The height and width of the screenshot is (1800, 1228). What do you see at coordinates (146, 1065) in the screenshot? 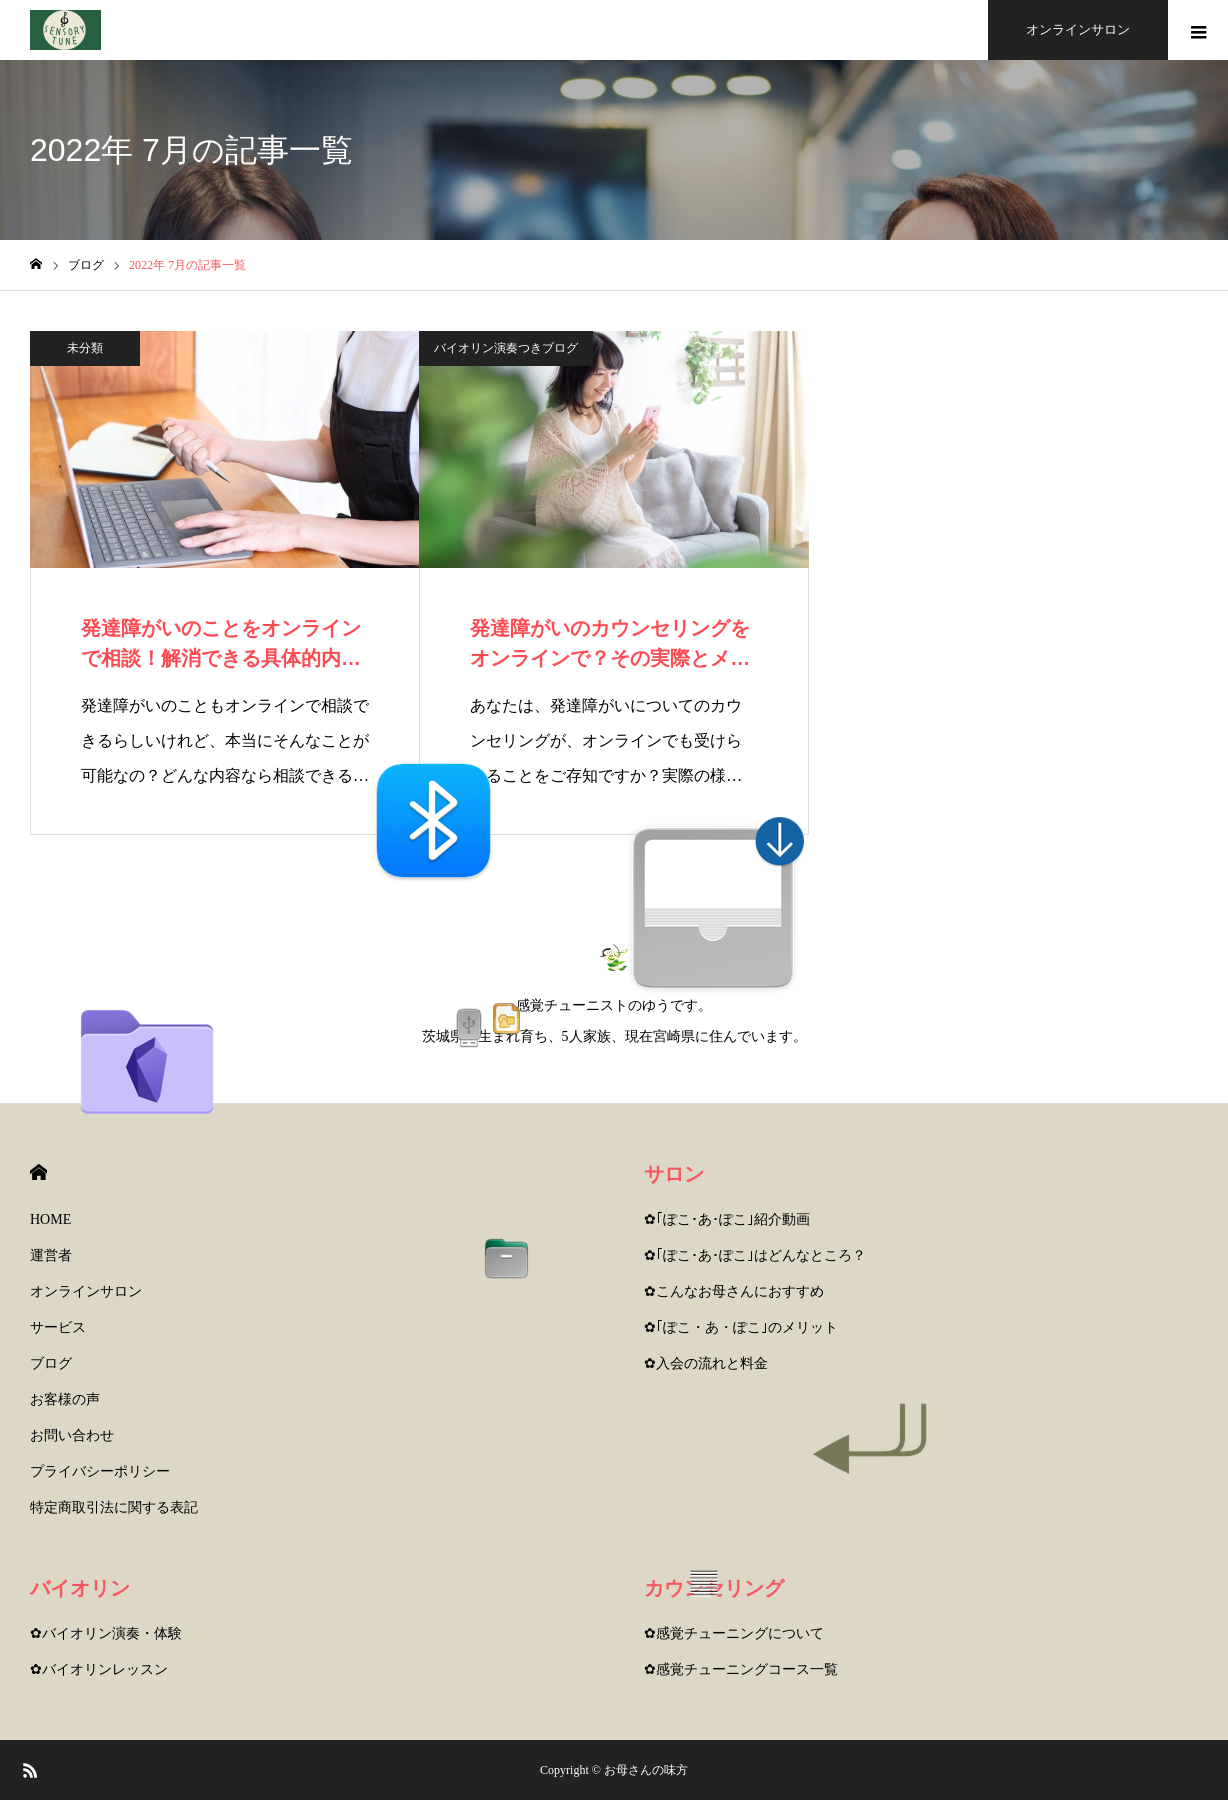
I see `open your obsidian vault folder` at bounding box center [146, 1065].